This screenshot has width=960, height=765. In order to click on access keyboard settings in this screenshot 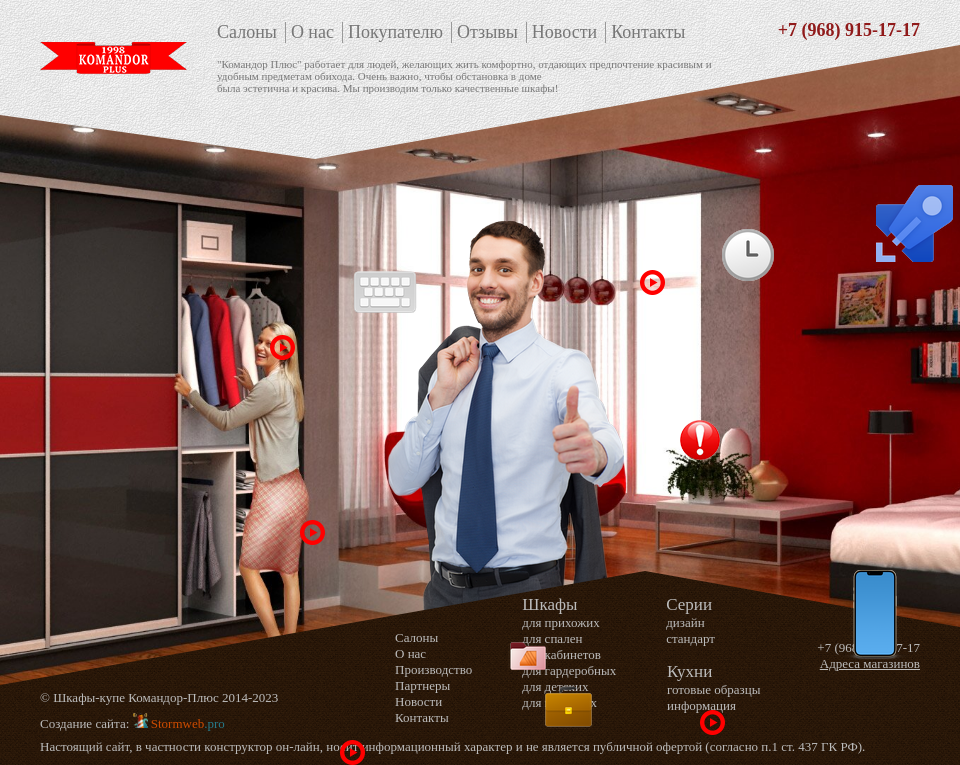, I will do `click(385, 292)`.